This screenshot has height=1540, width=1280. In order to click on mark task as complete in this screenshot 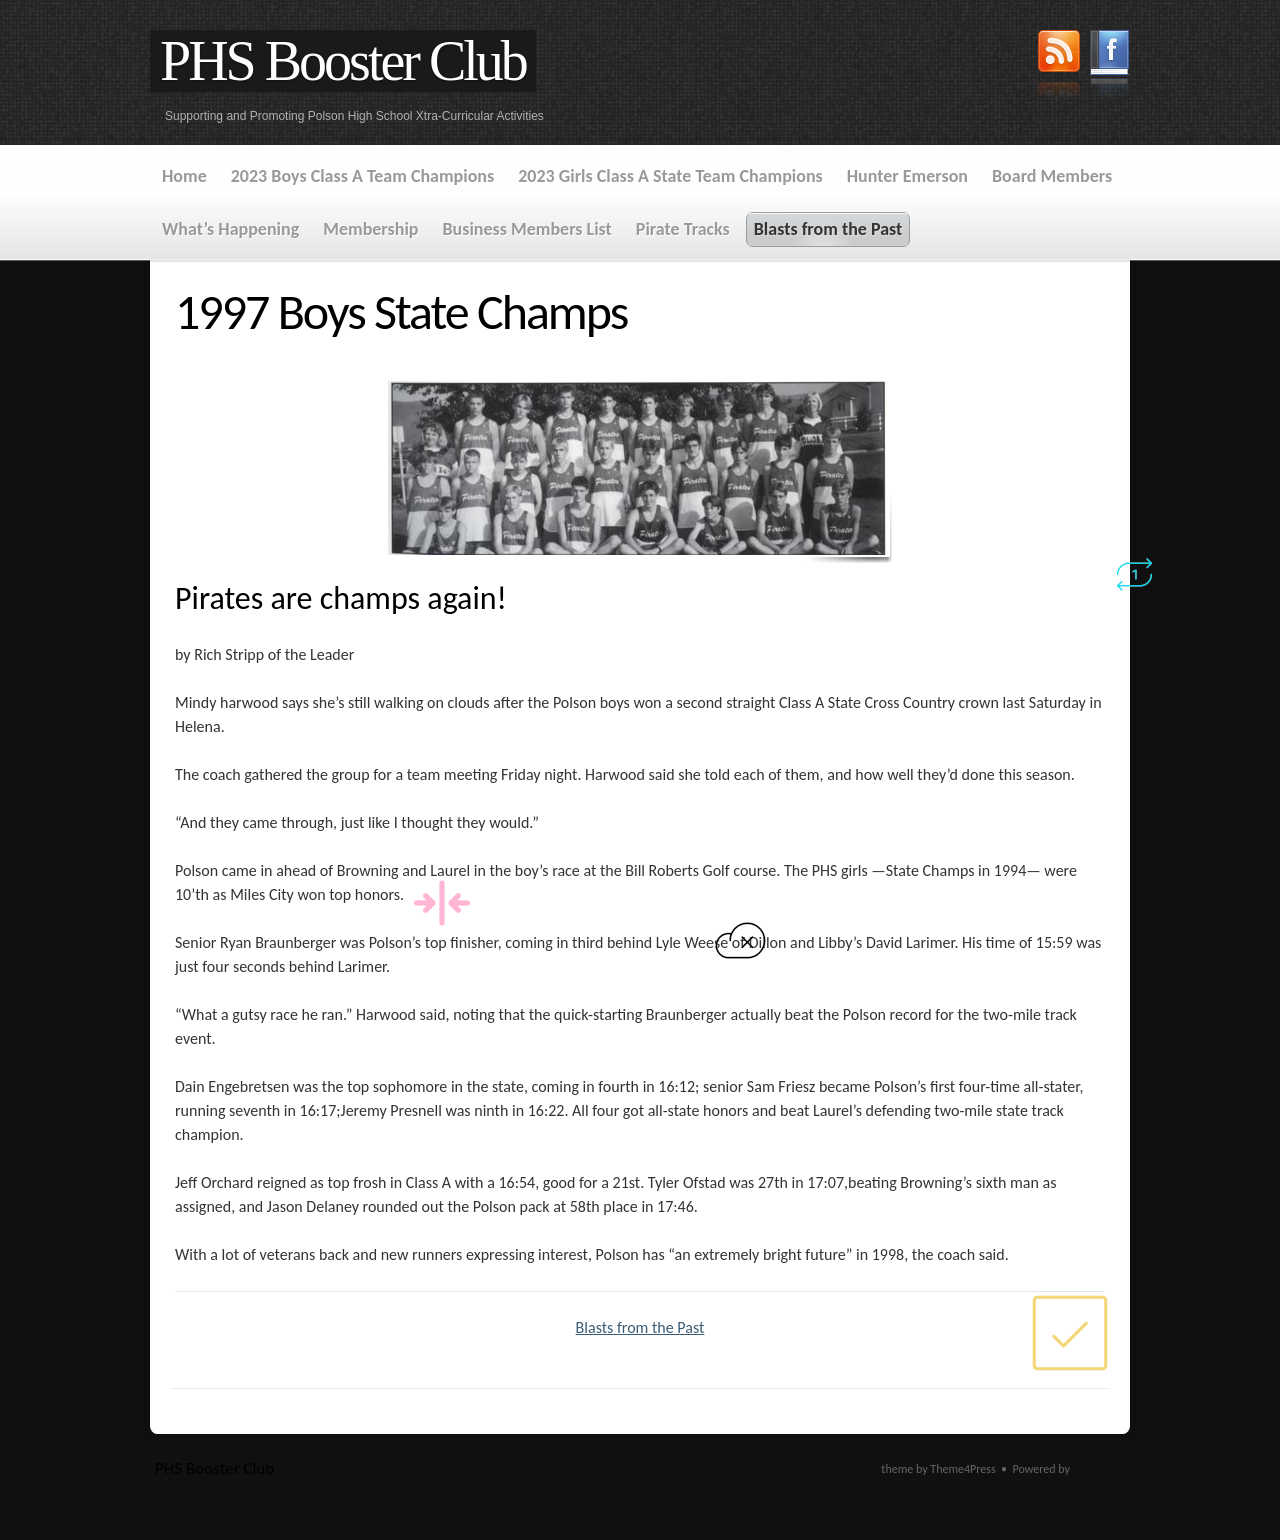, I will do `click(1070, 1333)`.